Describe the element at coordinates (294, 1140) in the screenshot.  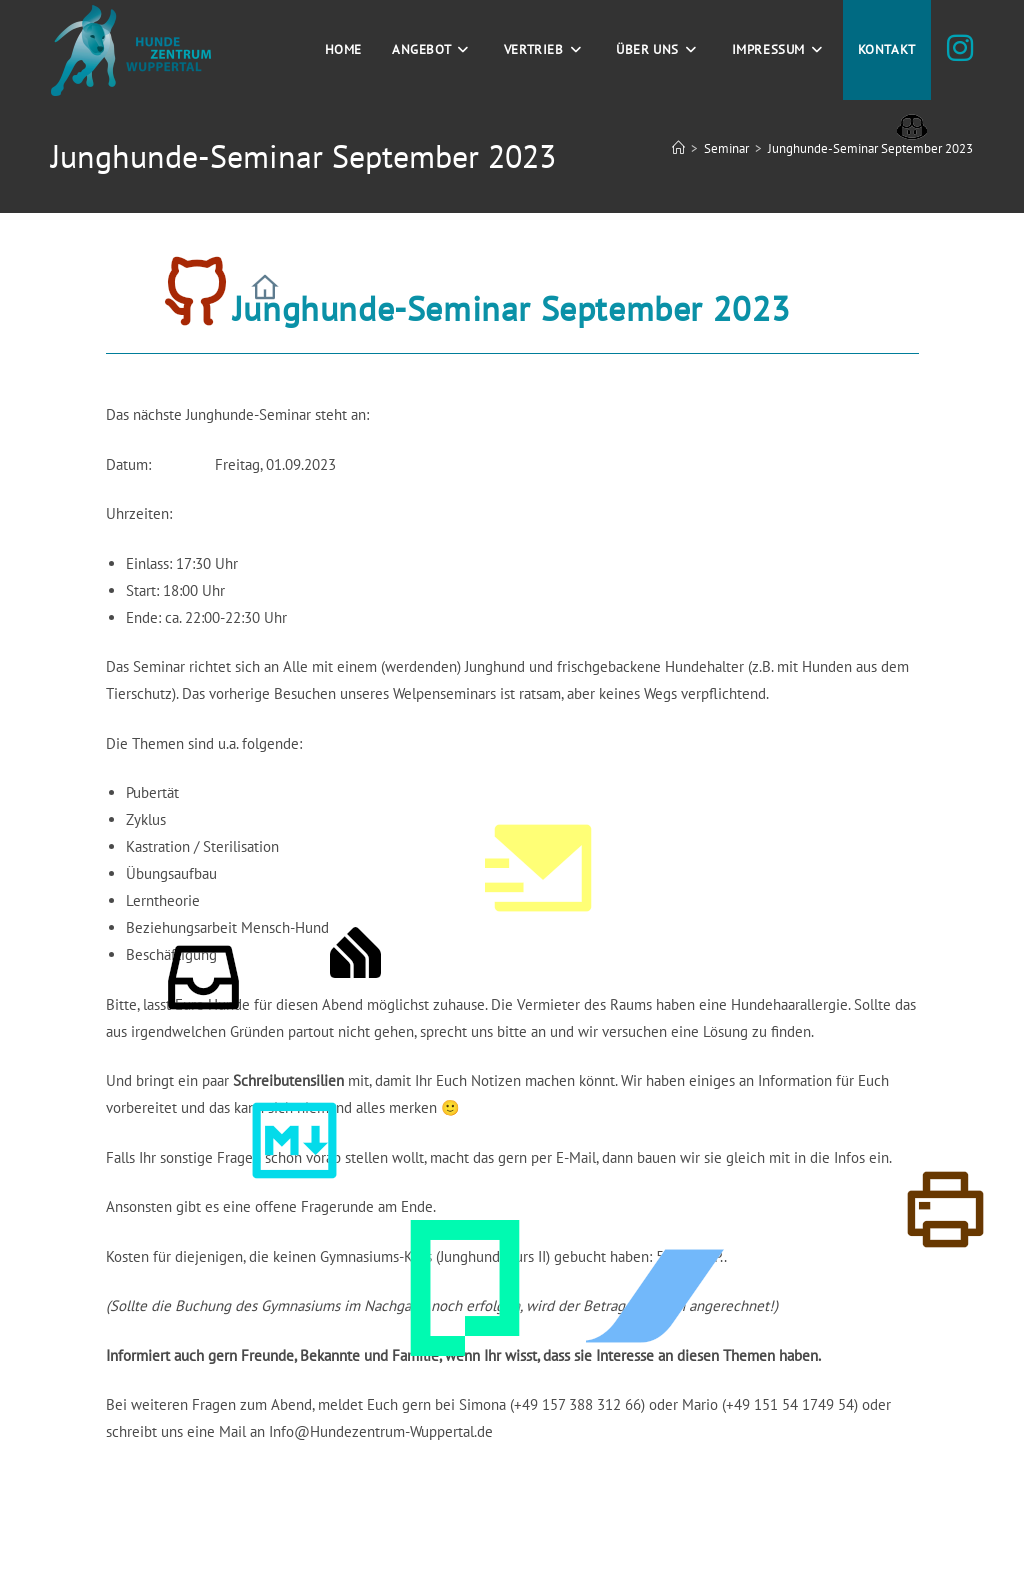
I see `indicates markdown formatting is available` at that location.